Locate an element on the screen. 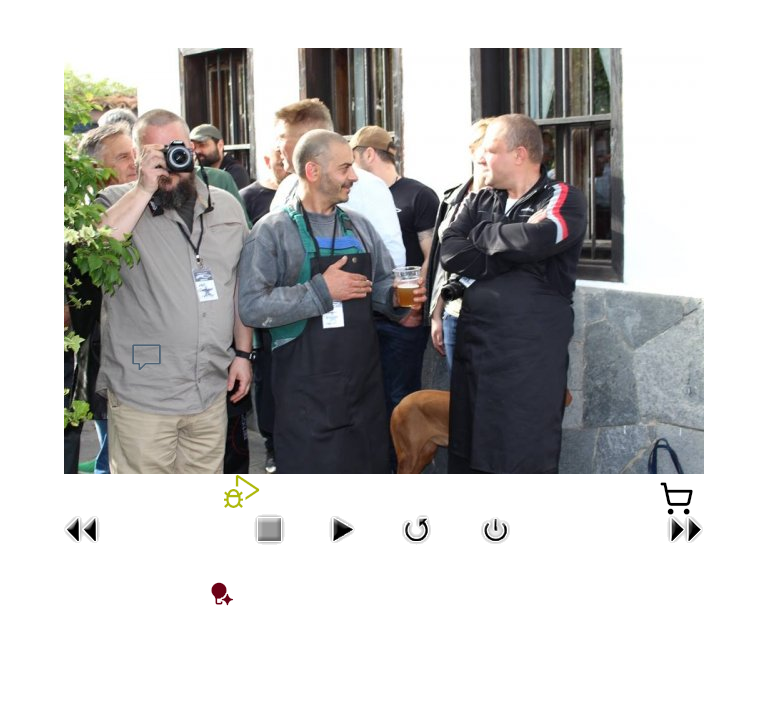  access AI-powered suggestions or insights is located at coordinates (221, 594).